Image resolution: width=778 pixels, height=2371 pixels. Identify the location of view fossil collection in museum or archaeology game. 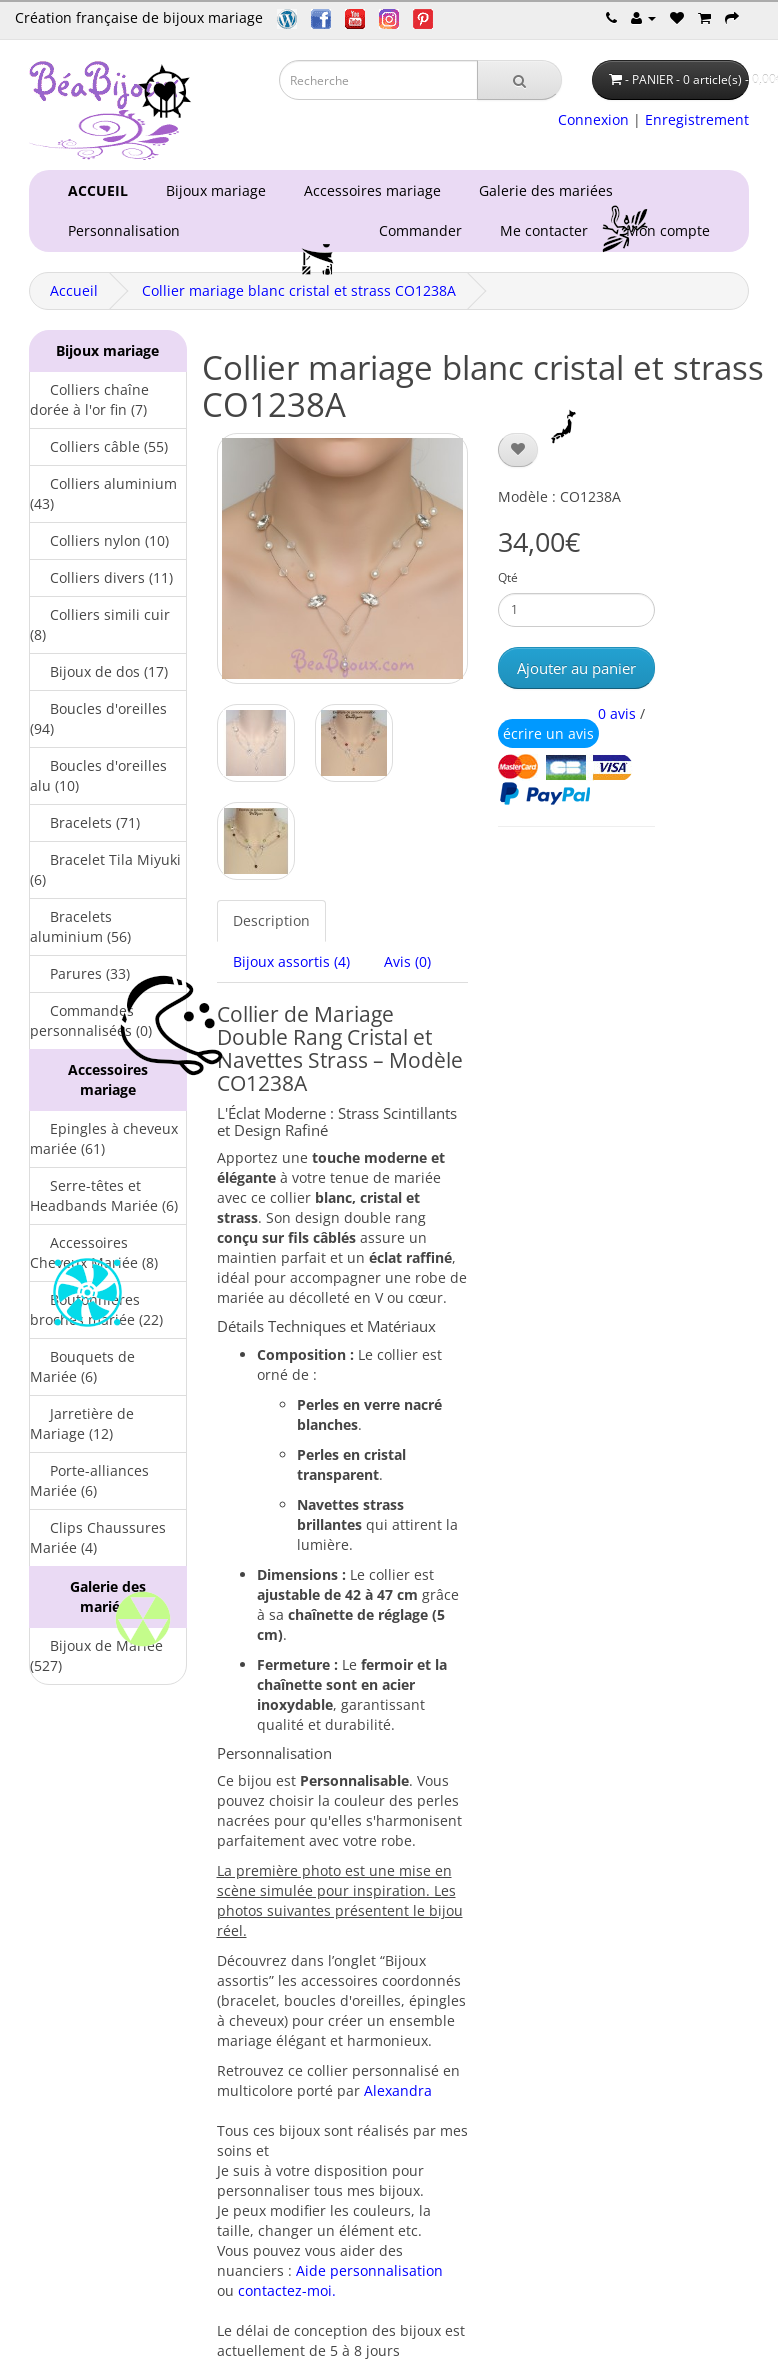
(625, 229).